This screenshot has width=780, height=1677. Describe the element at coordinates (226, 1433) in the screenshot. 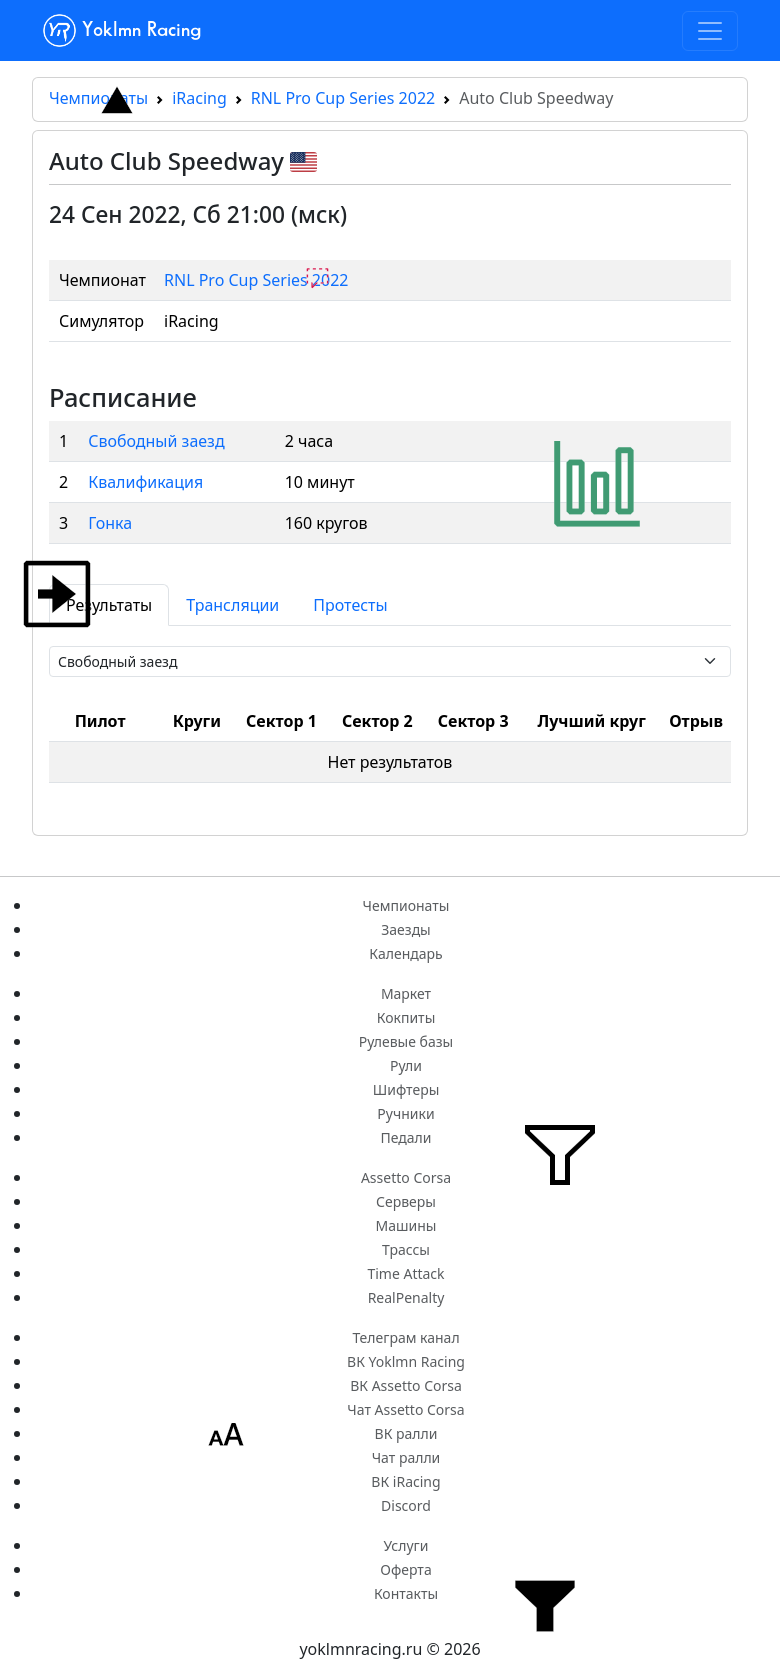

I see `adjust text size settings` at that location.